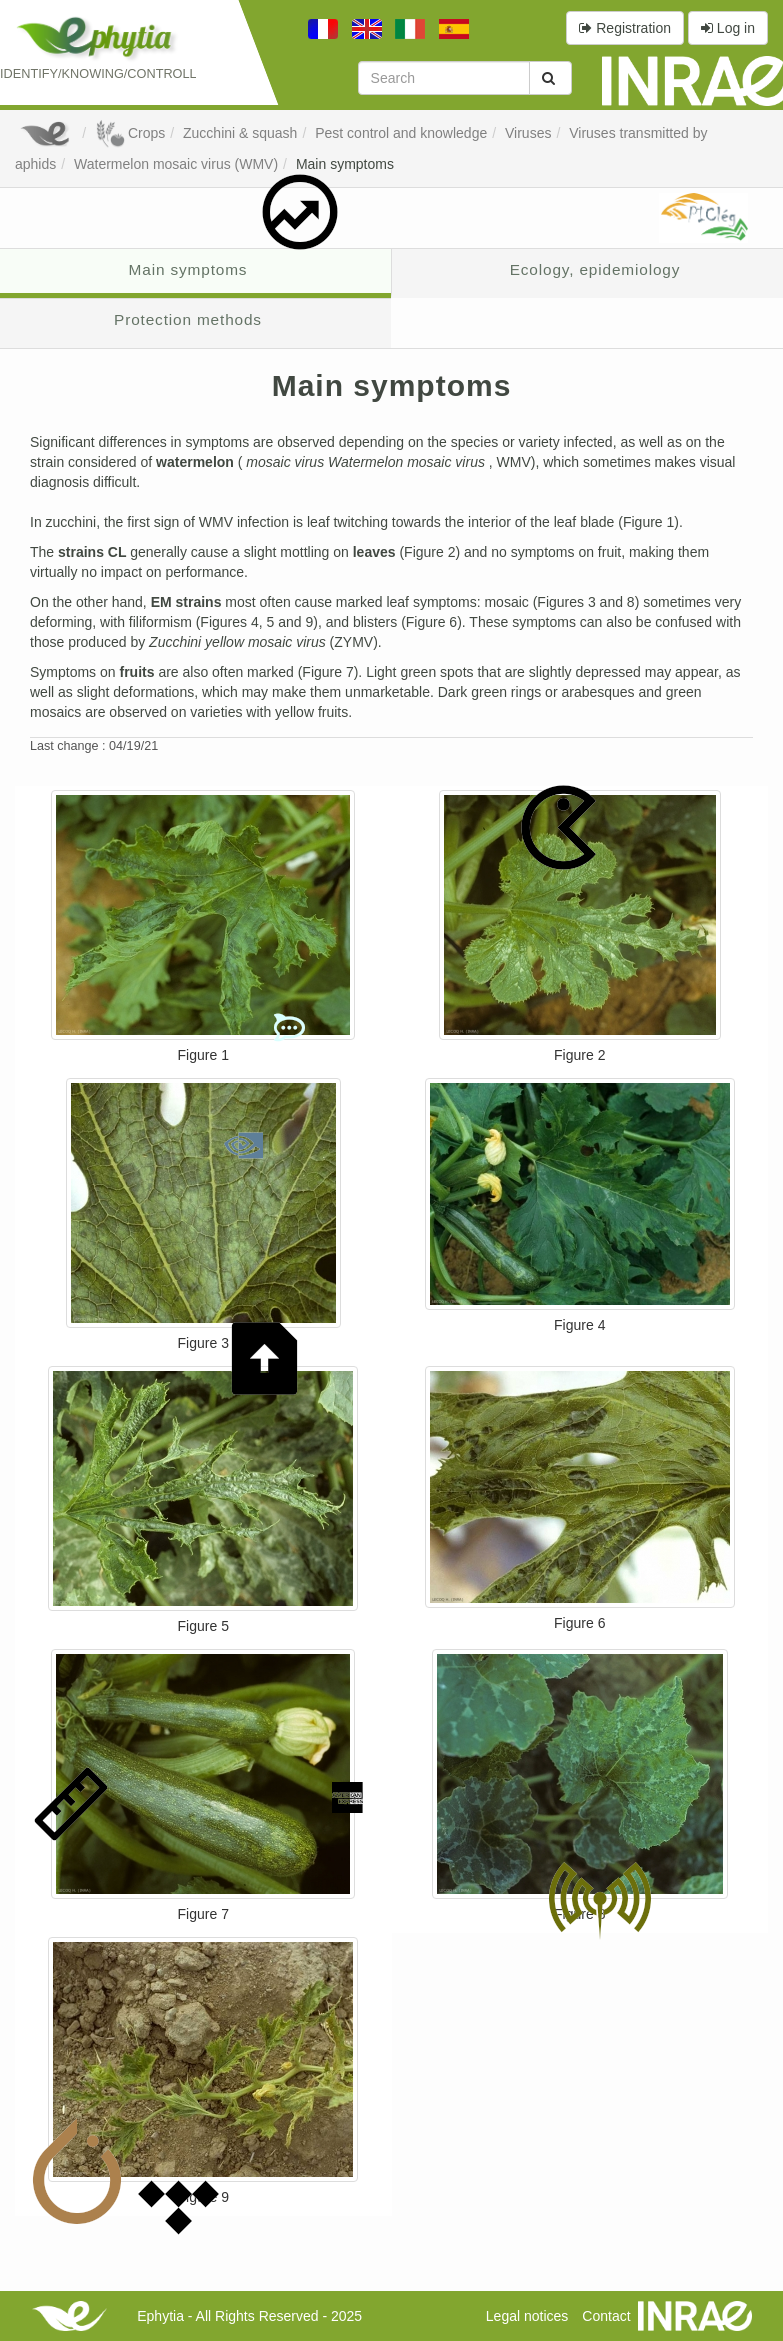 Image resolution: width=783 pixels, height=2341 pixels. I want to click on open Rocket.Chat application, so click(289, 1027).